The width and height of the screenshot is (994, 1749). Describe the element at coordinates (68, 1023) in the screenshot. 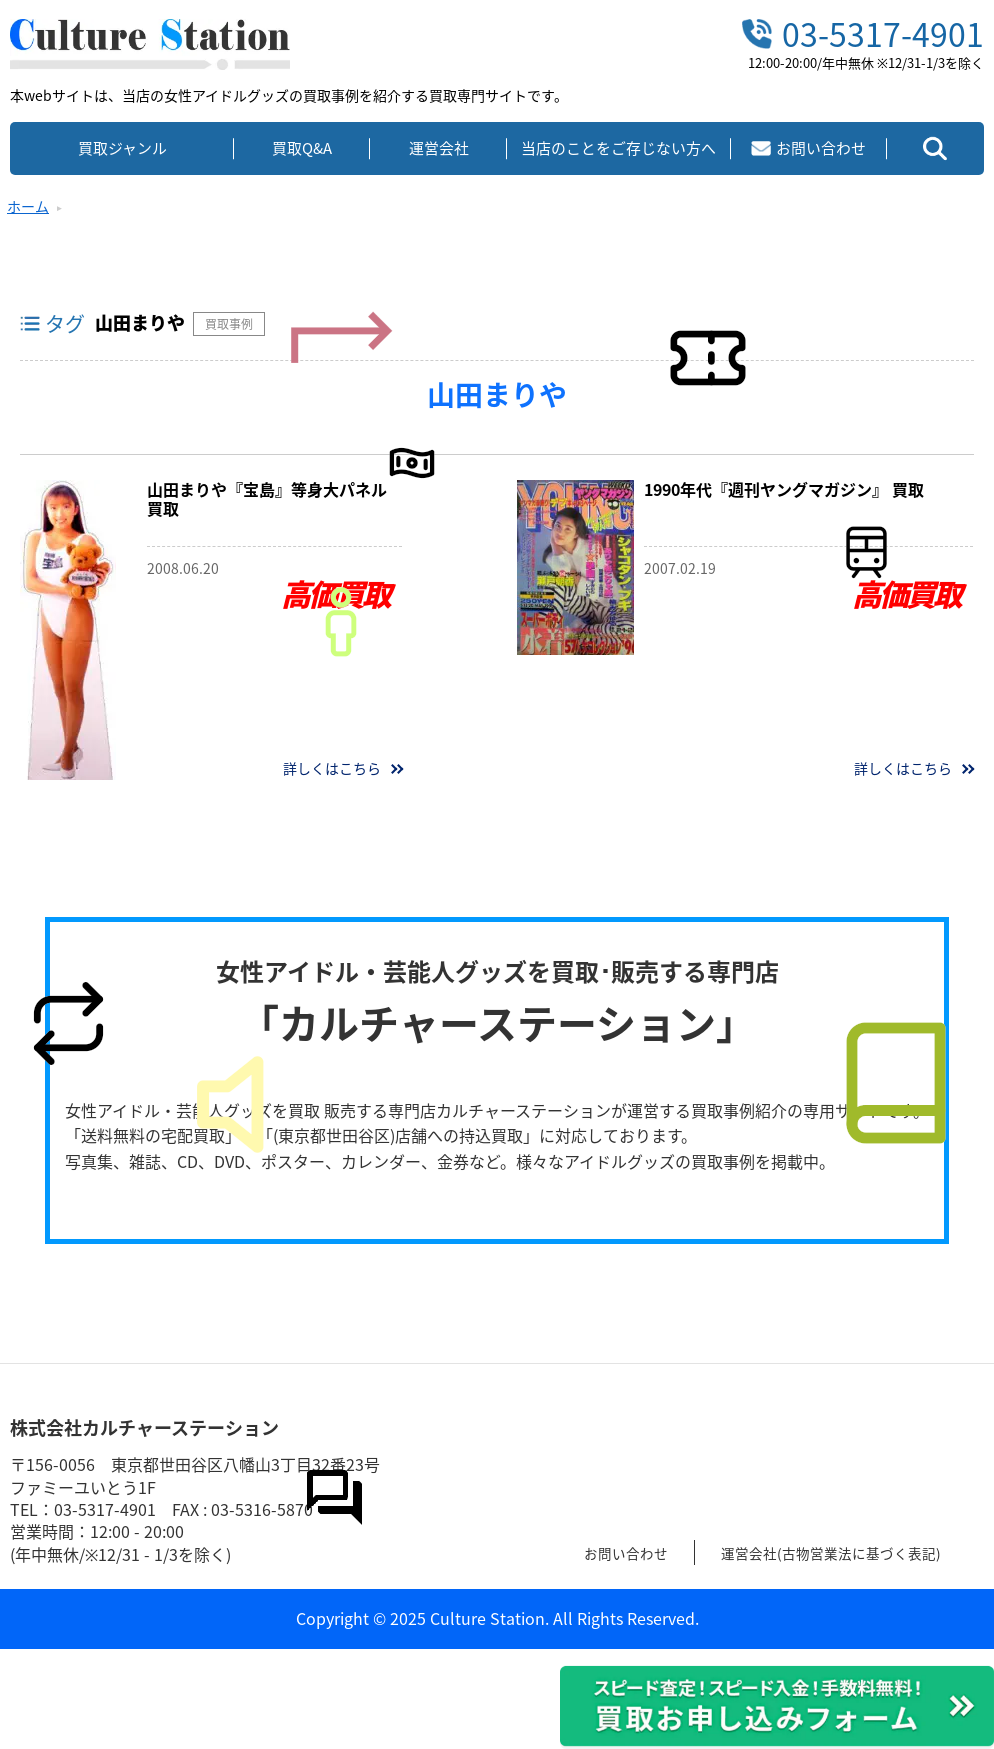

I see `enable repeat or loop mode` at that location.